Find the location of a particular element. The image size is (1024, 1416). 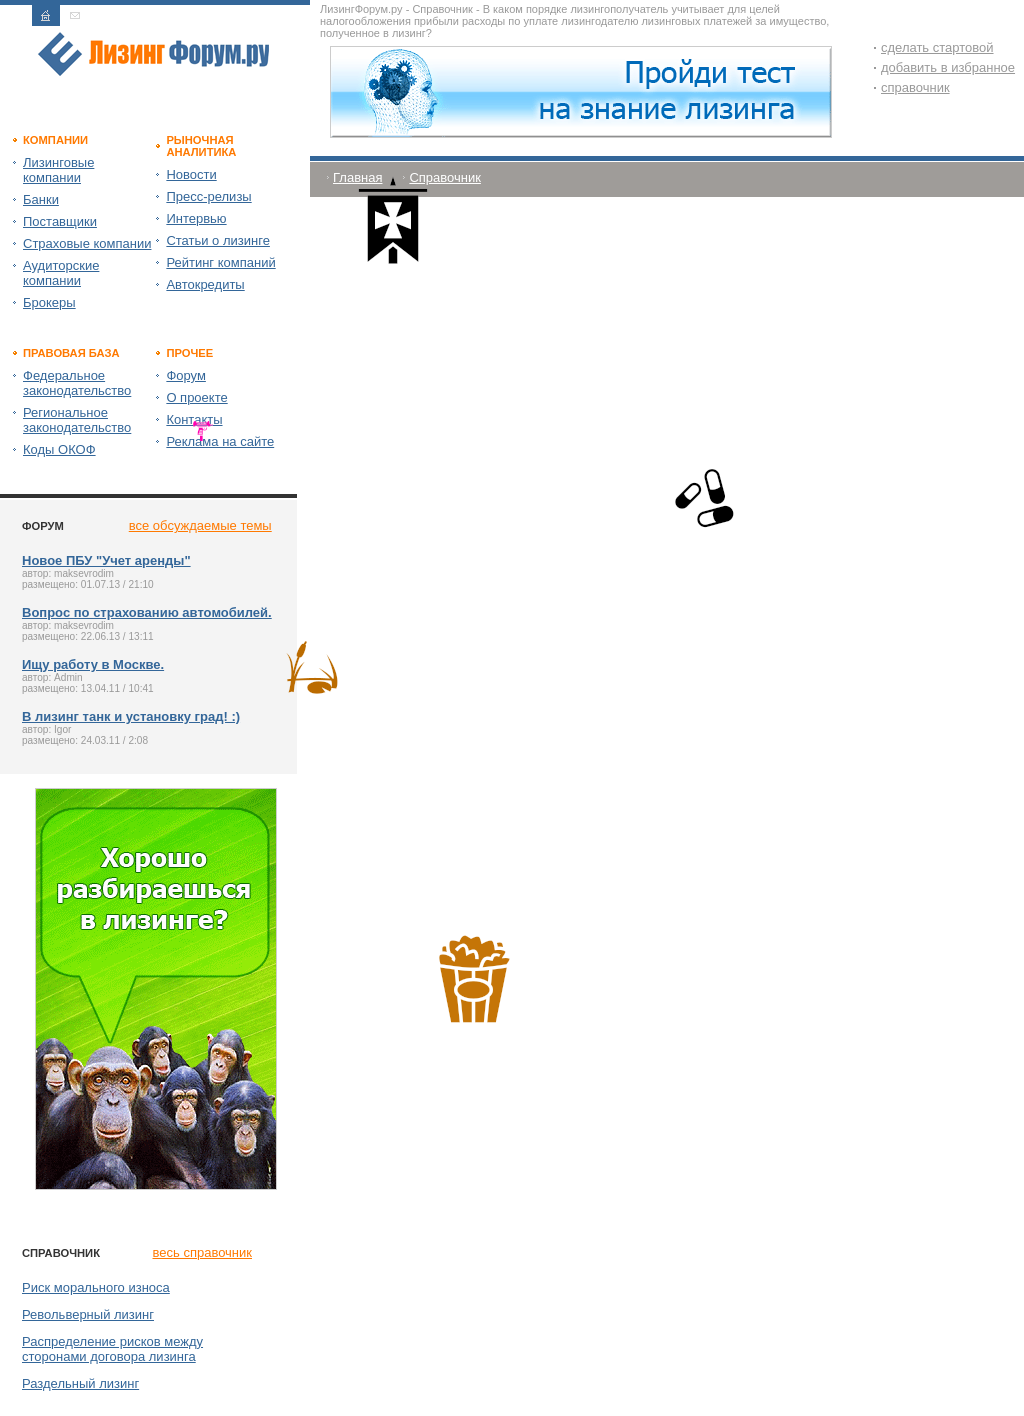

browse movies or entertainment content is located at coordinates (473, 979).